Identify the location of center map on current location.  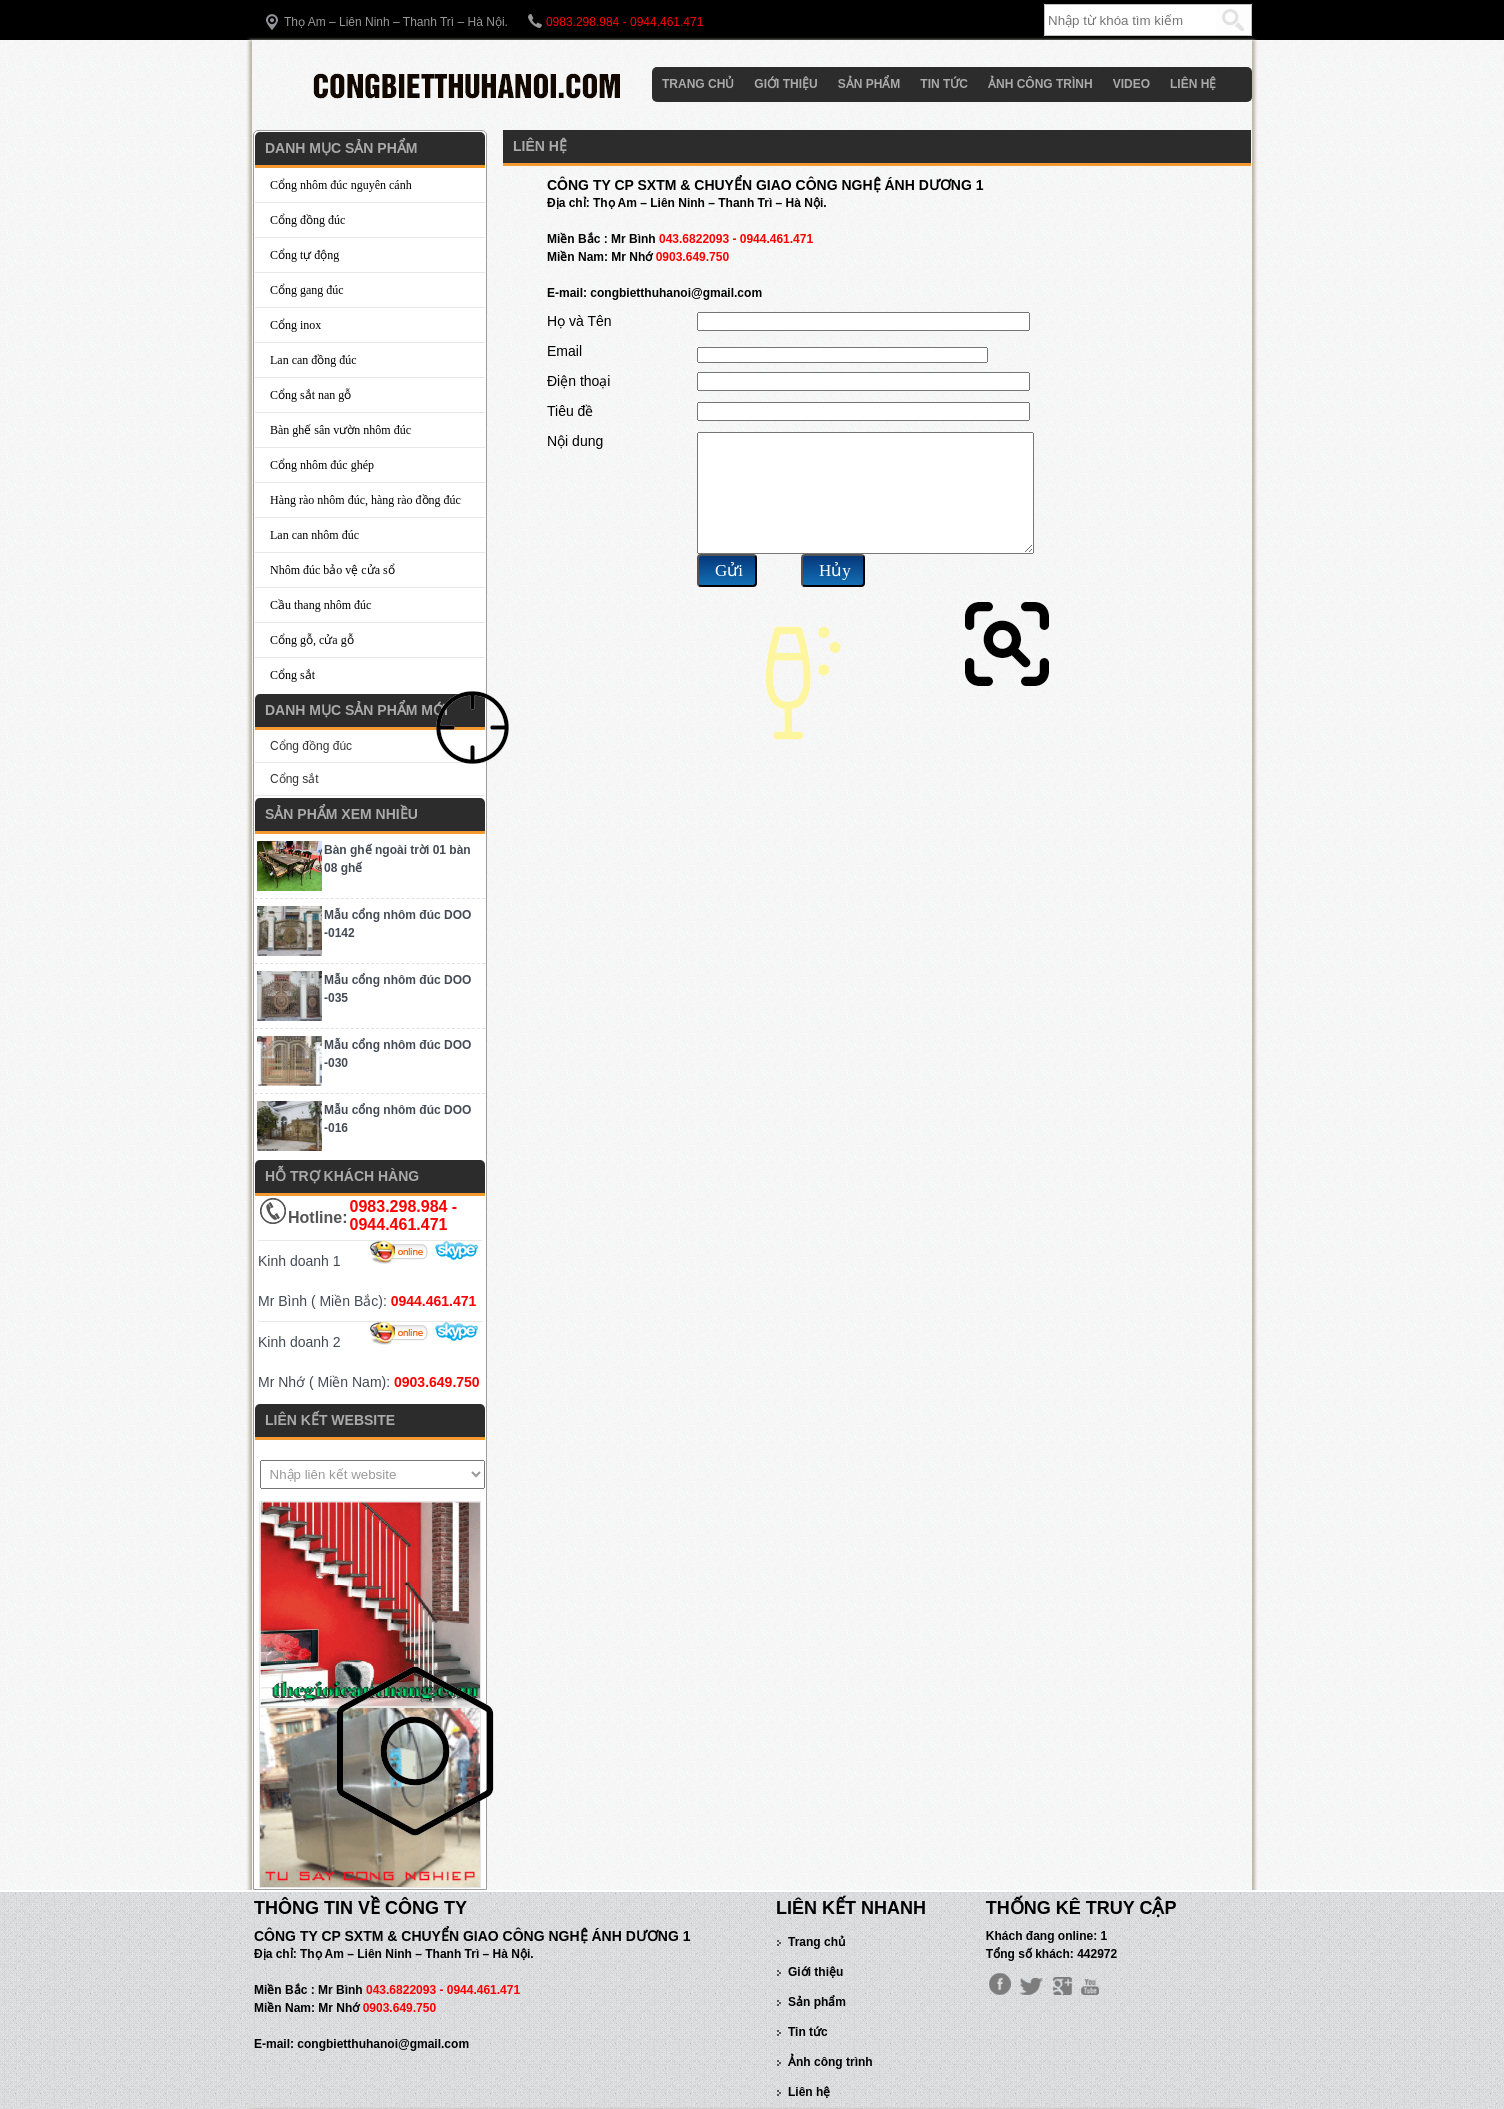
(472, 727).